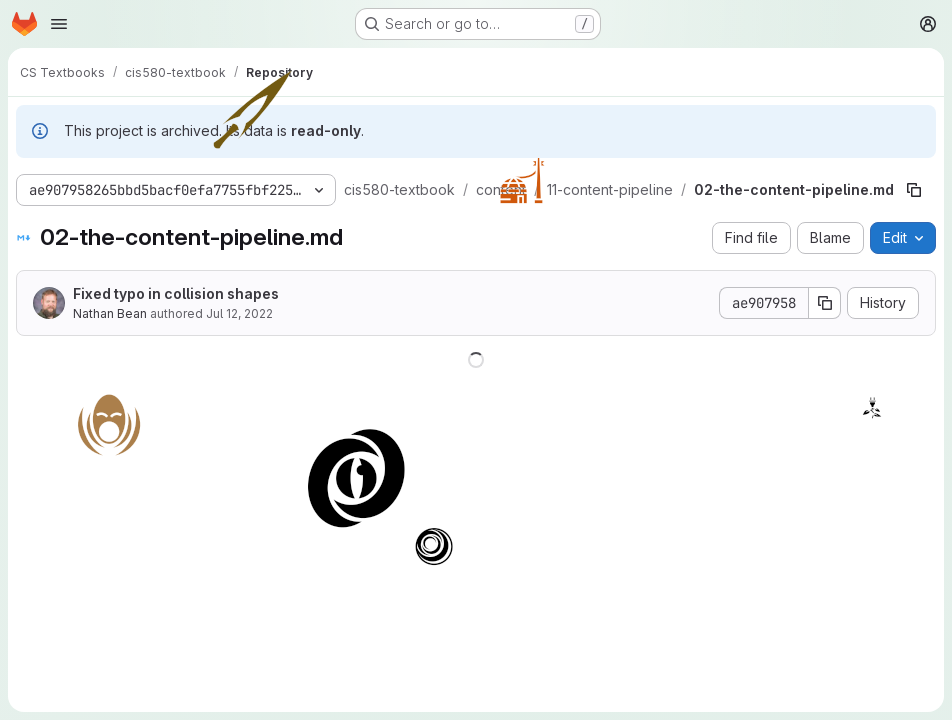  Describe the element at coordinates (872, 407) in the screenshot. I see `indicates eco-friendly or sustainable energy mode` at that location.